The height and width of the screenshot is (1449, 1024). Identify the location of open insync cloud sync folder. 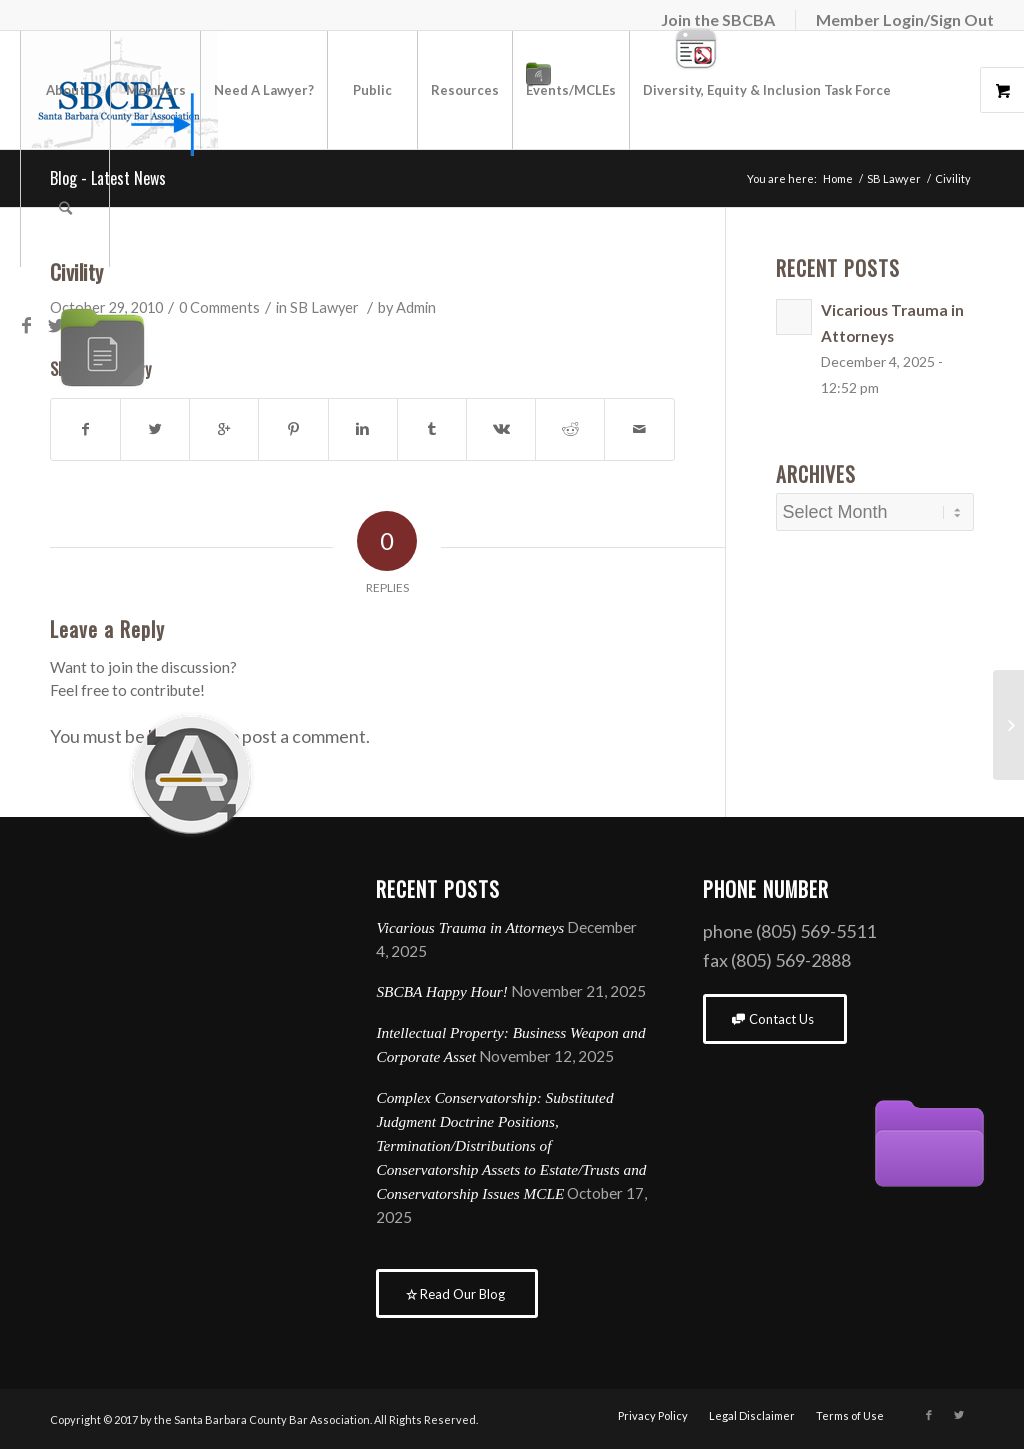
(538, 73).